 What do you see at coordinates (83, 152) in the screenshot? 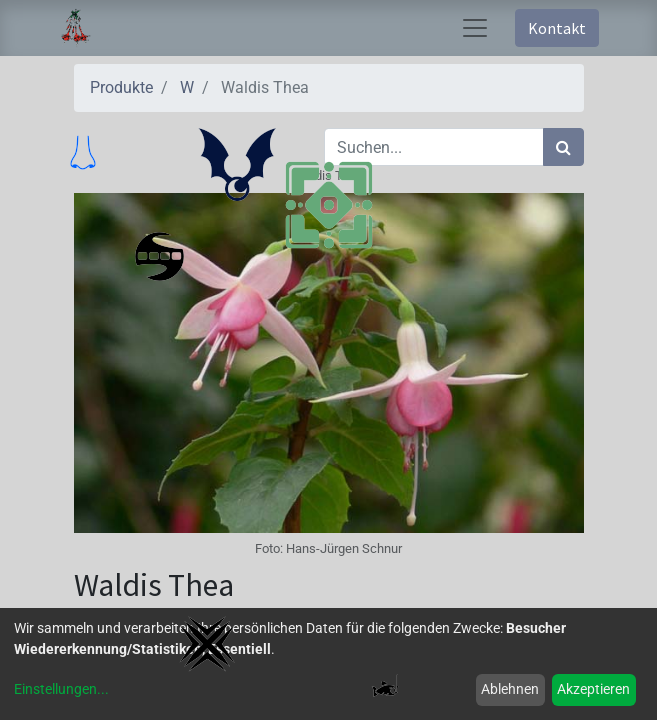
I see `access nose or smell-related settings` at bounding box center [83, 152].